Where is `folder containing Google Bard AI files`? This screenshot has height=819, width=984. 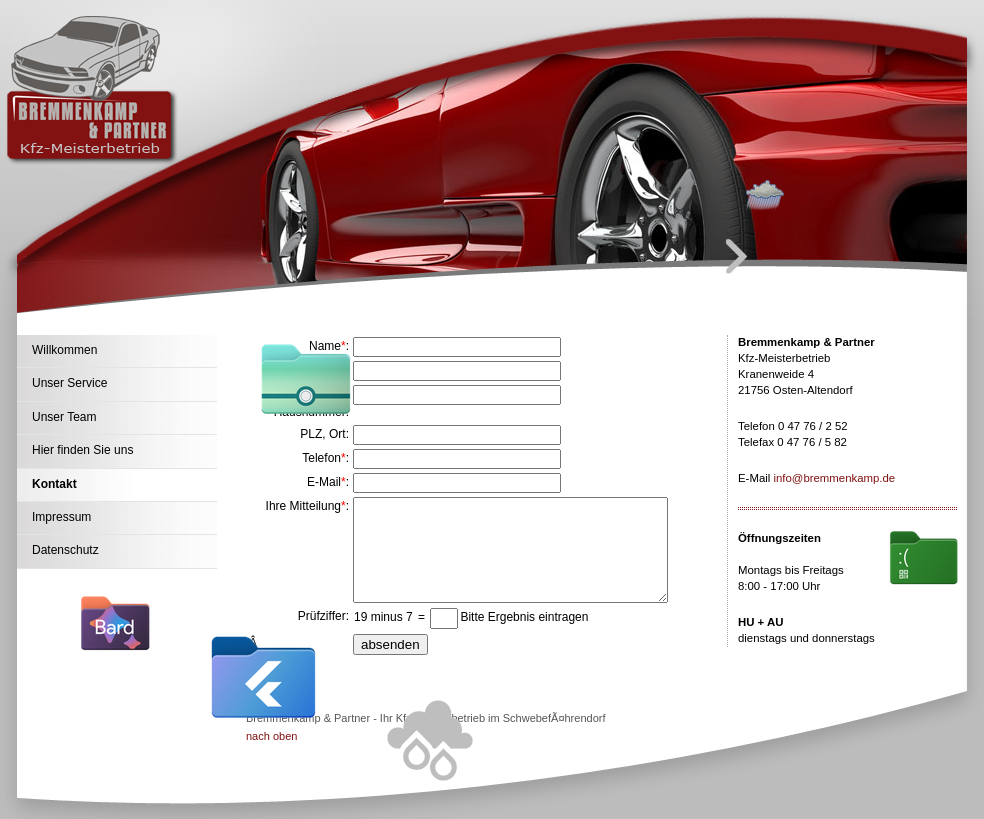
folder containing Google Bard AI files is located at coordinates (115, 625).